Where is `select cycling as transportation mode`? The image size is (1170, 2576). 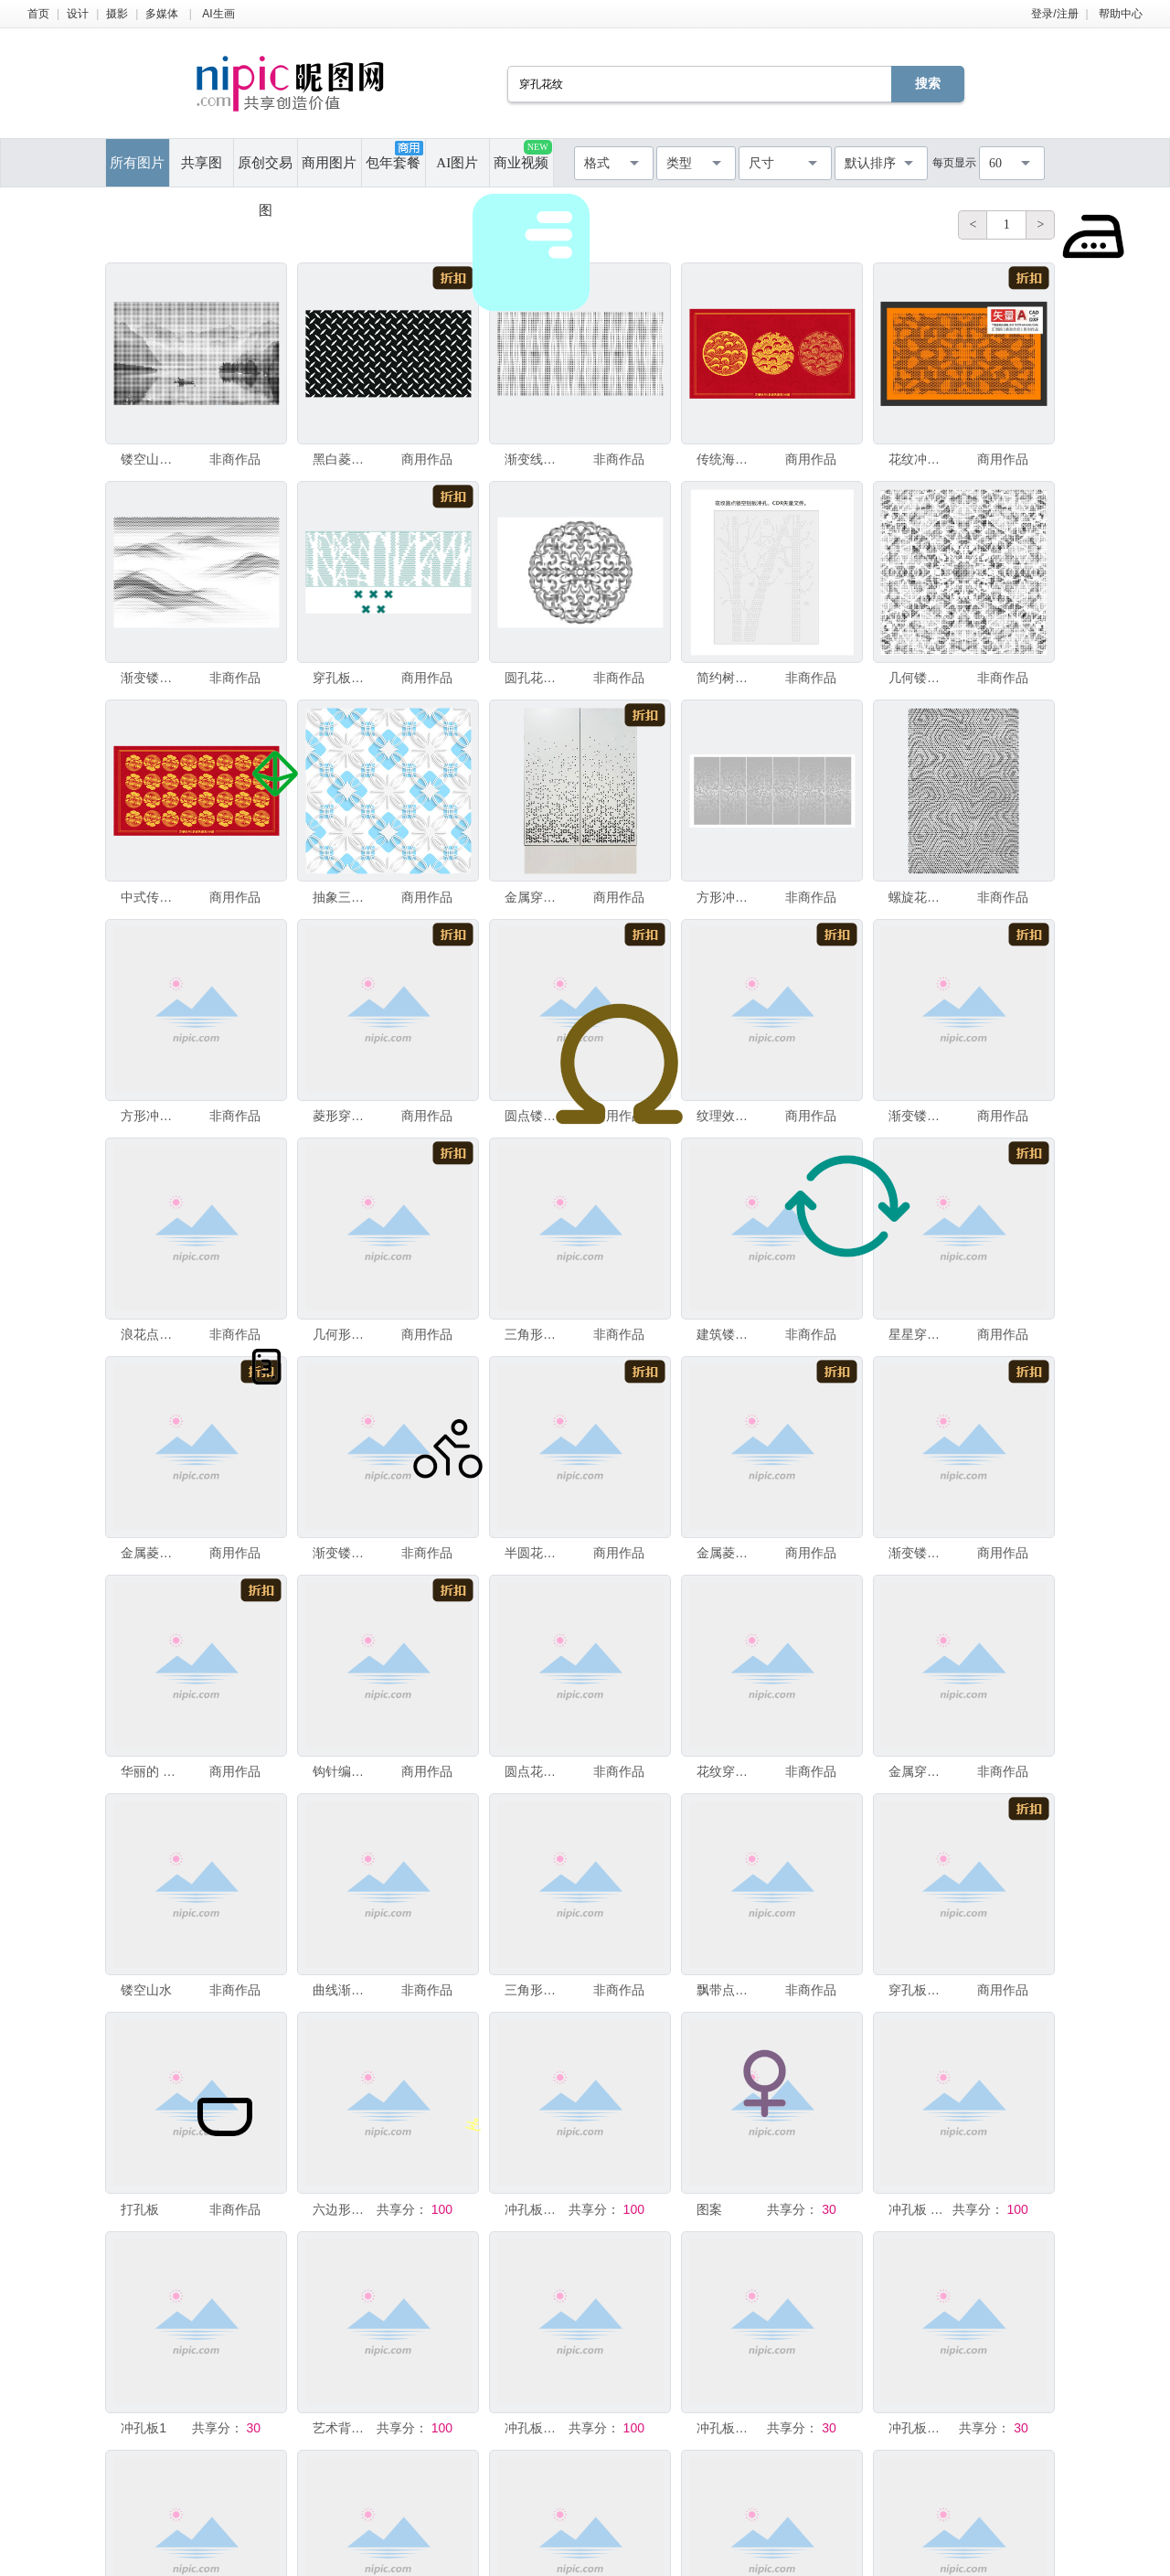 select cycling as transportation mode is located at coordinates (448, 1451).